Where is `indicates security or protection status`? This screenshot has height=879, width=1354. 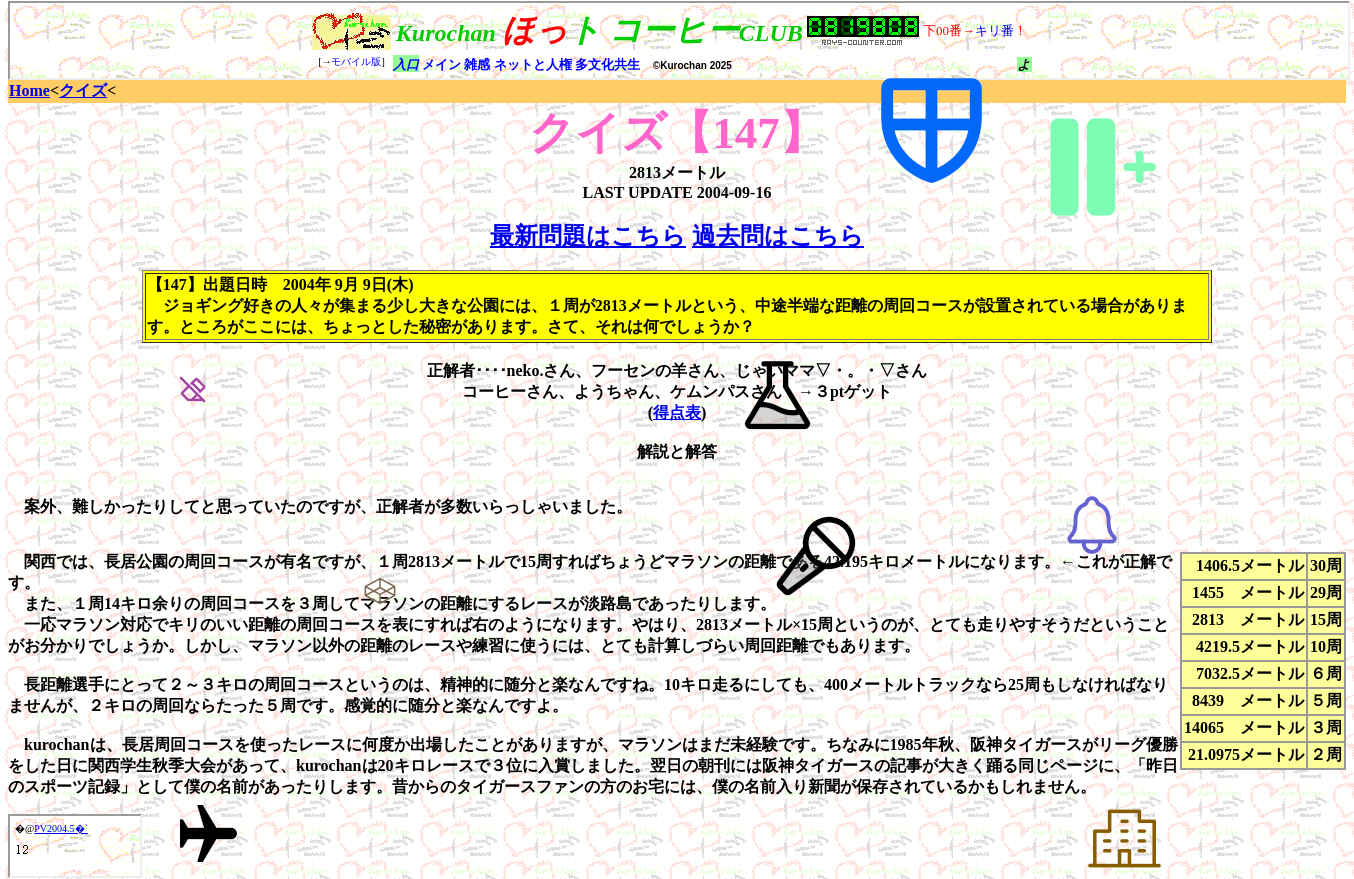 indicates security or protection status is located at coordinates (931, 124).